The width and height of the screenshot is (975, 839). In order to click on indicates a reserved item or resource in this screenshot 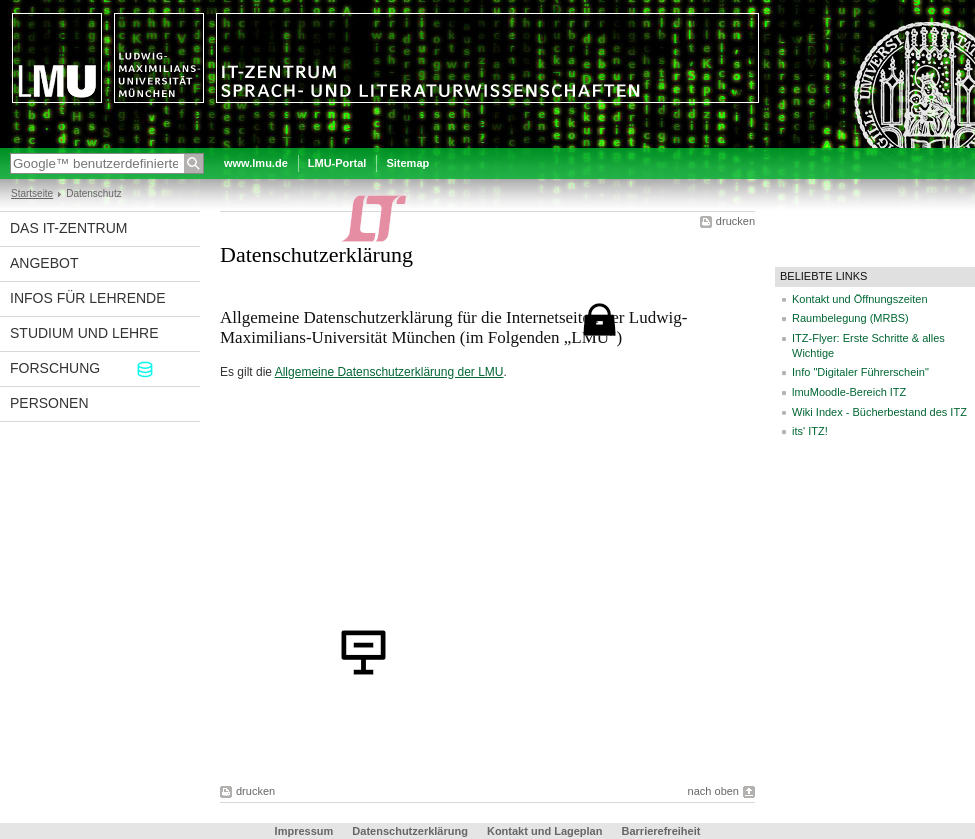, I will do `click(363, 652)`.